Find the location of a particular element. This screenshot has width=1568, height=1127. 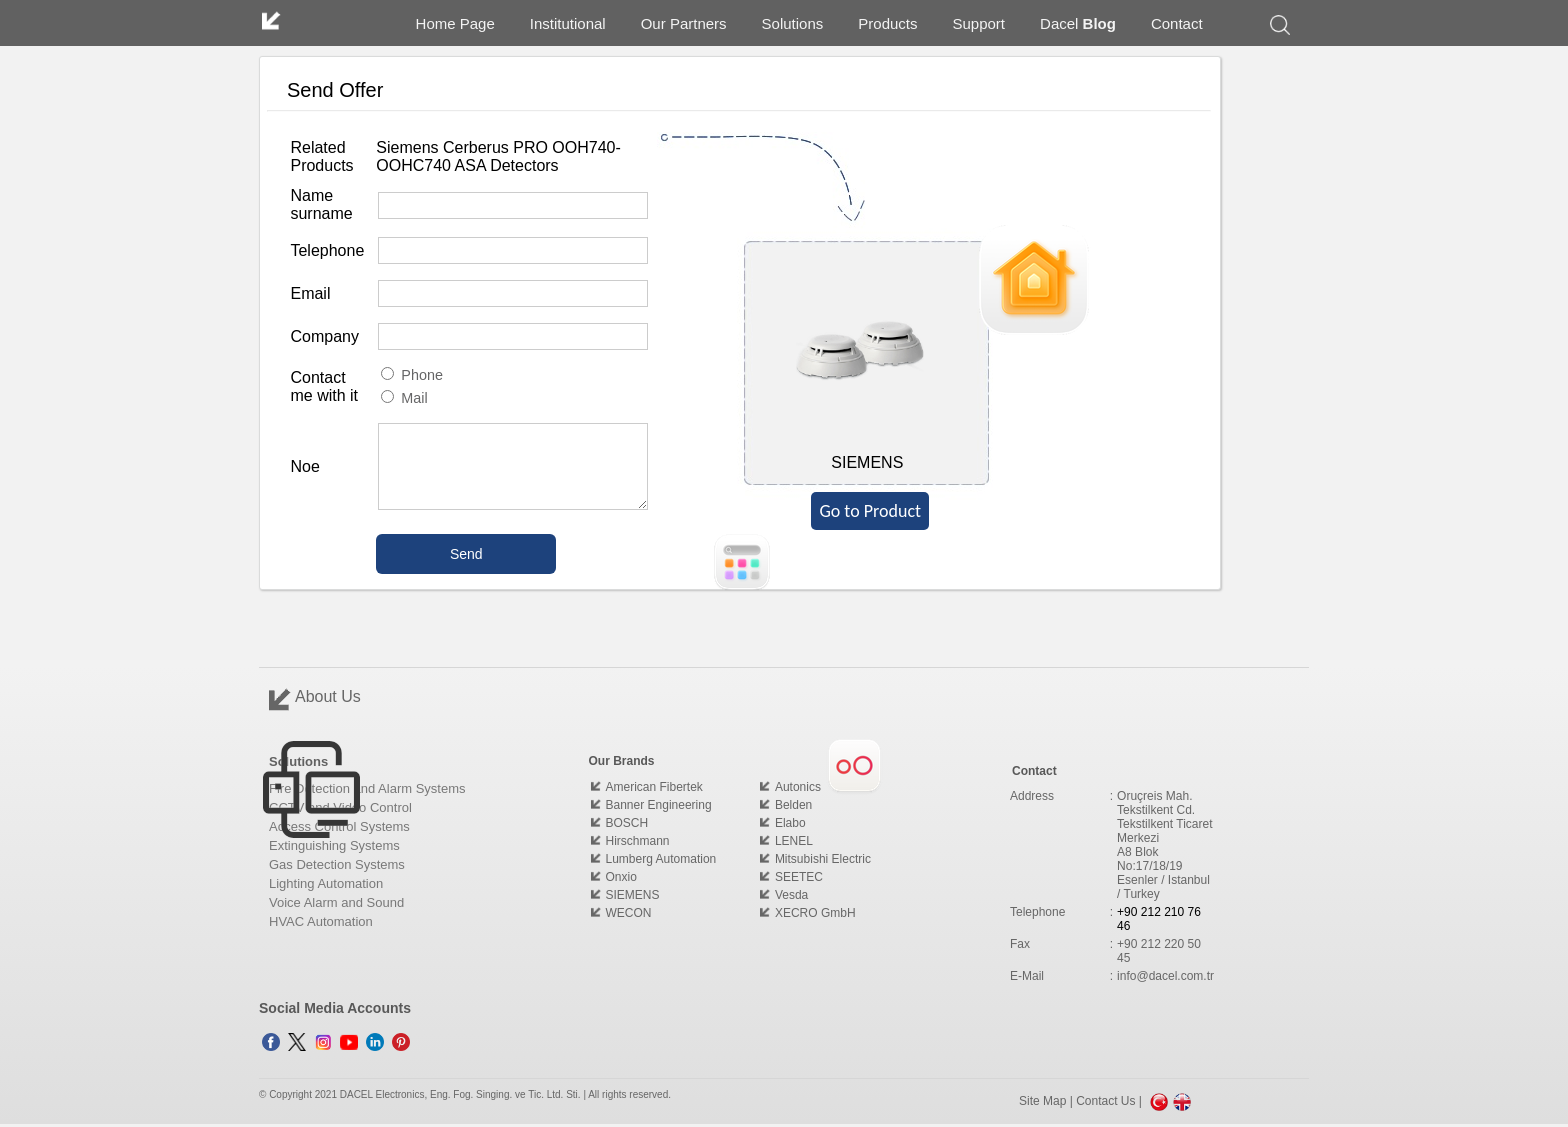

open the home app is located at coordinates (1034, 280).